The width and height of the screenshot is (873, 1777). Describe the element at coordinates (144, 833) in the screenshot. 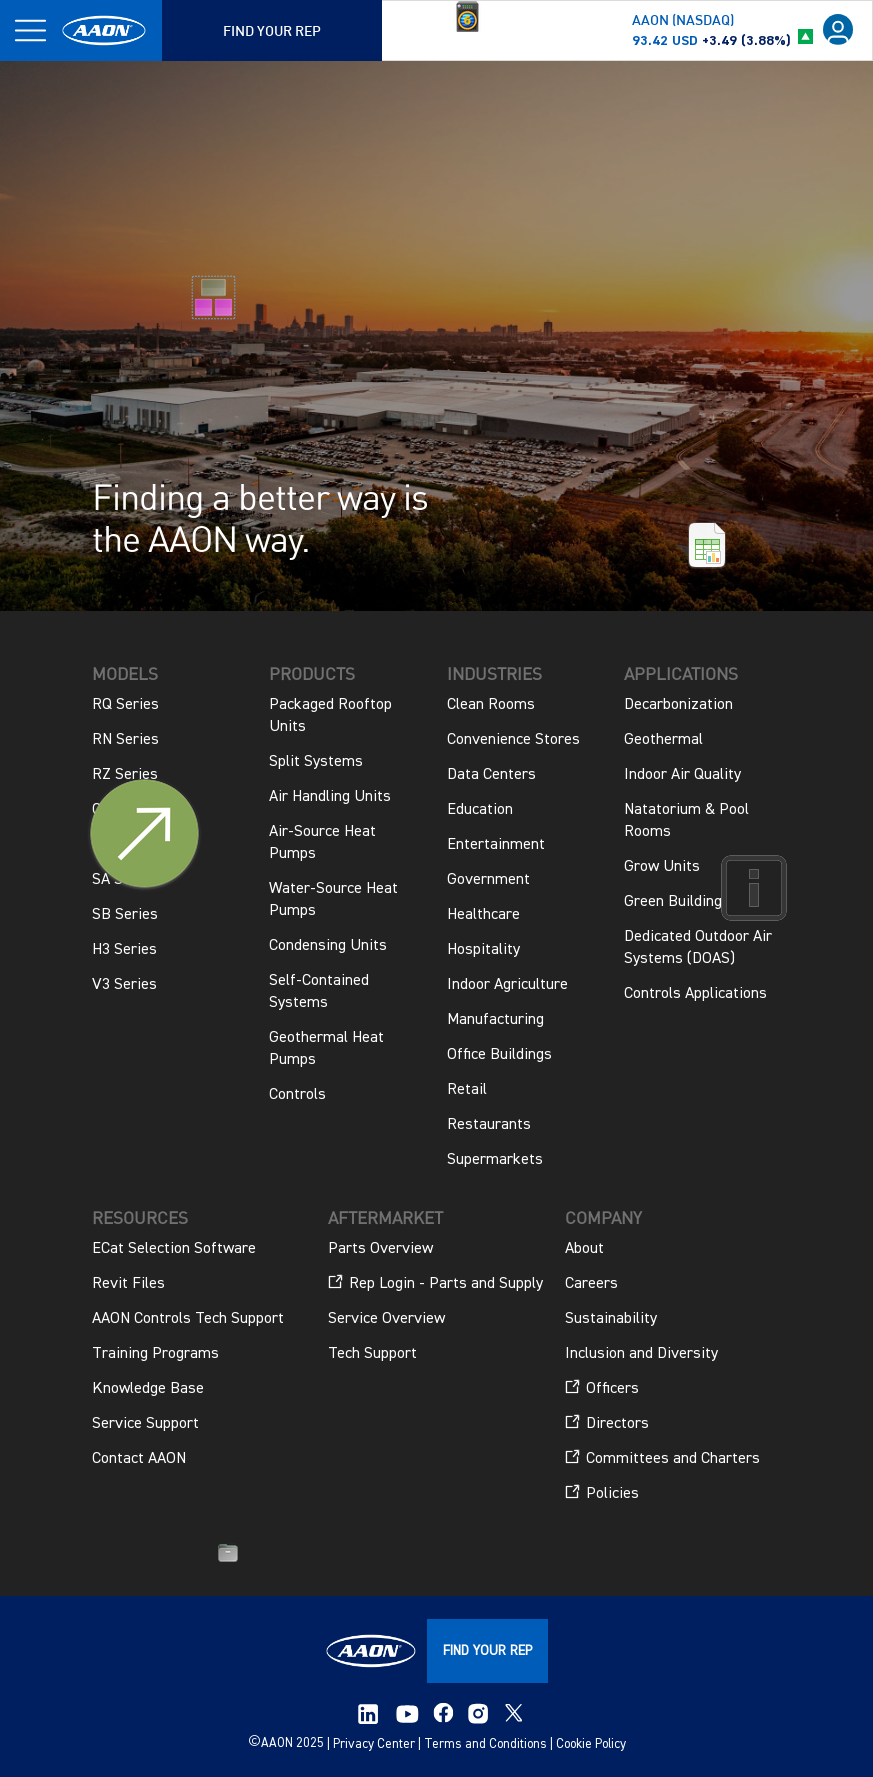

I see `indicates a symbolic link or shortcut to another file` at that location.